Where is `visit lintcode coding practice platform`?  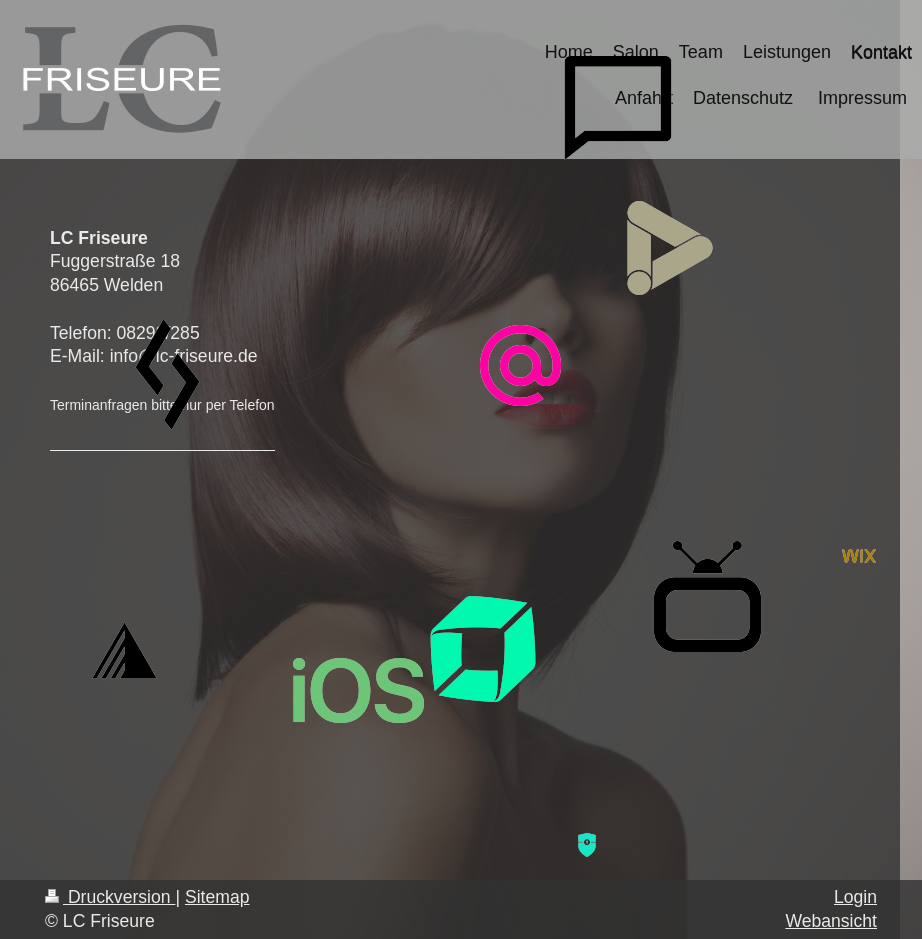 visit lintcode coding practice platform is located at coordinates (167, 374).